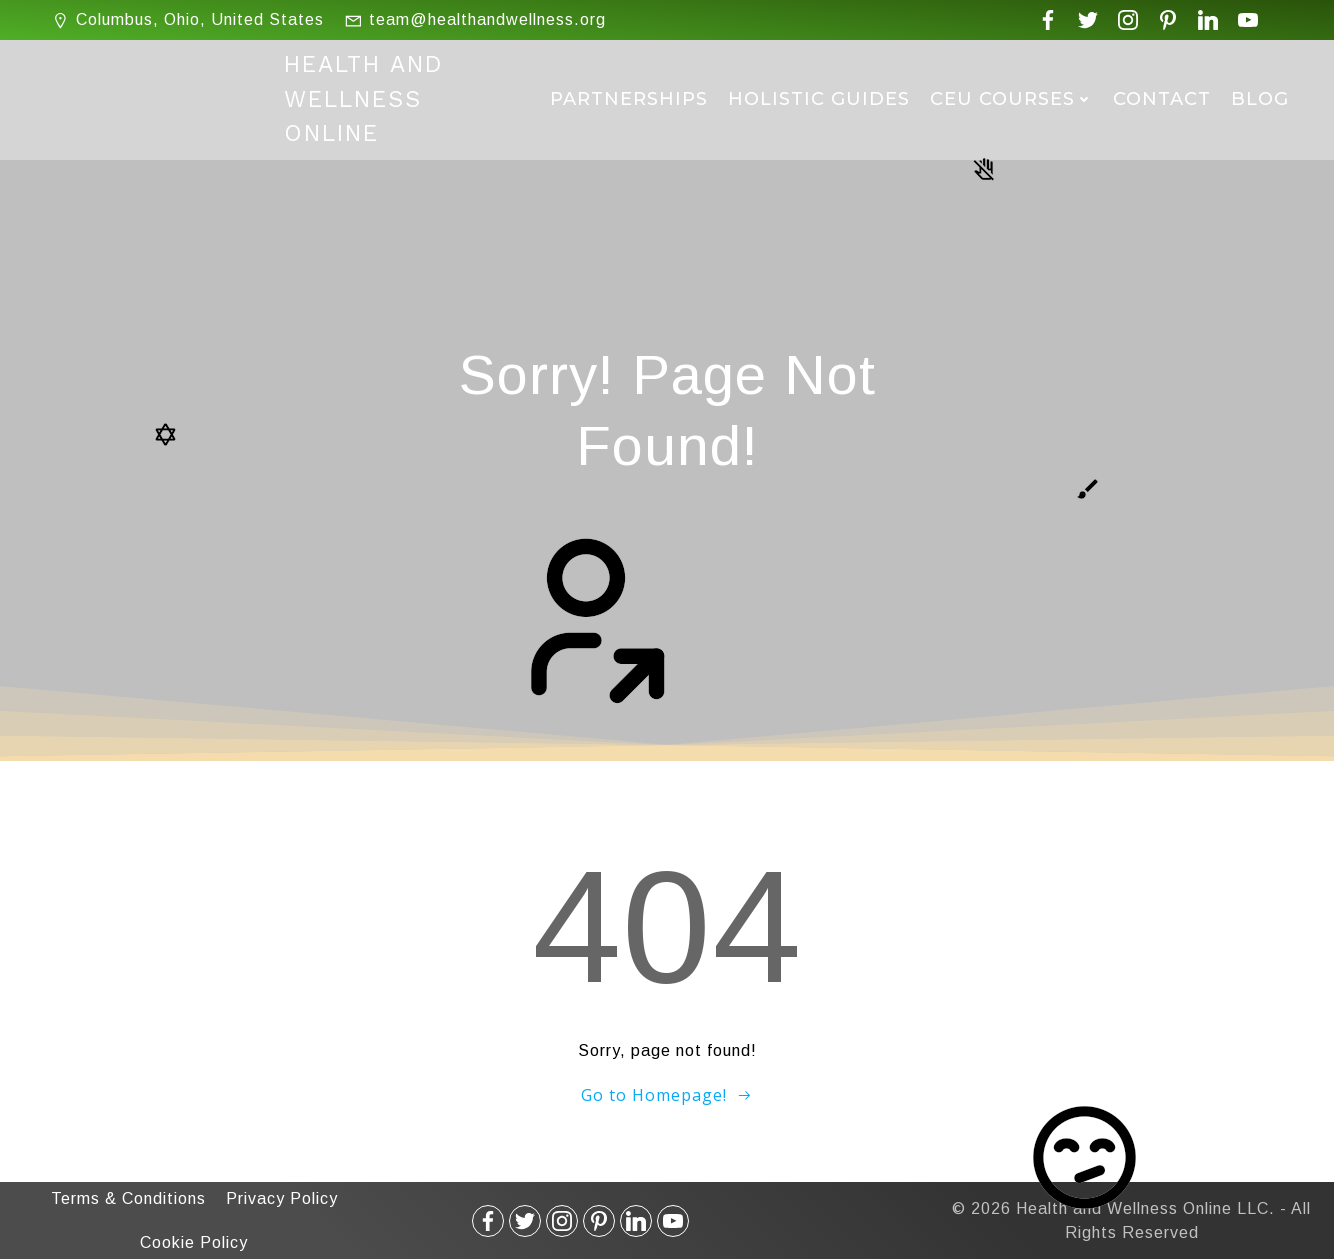  What do you see at coordinates (1084, 1157) in the screenshot?
I see `indicate dissatisfaction or negative feedback` at bounding box center [1084, 1157].